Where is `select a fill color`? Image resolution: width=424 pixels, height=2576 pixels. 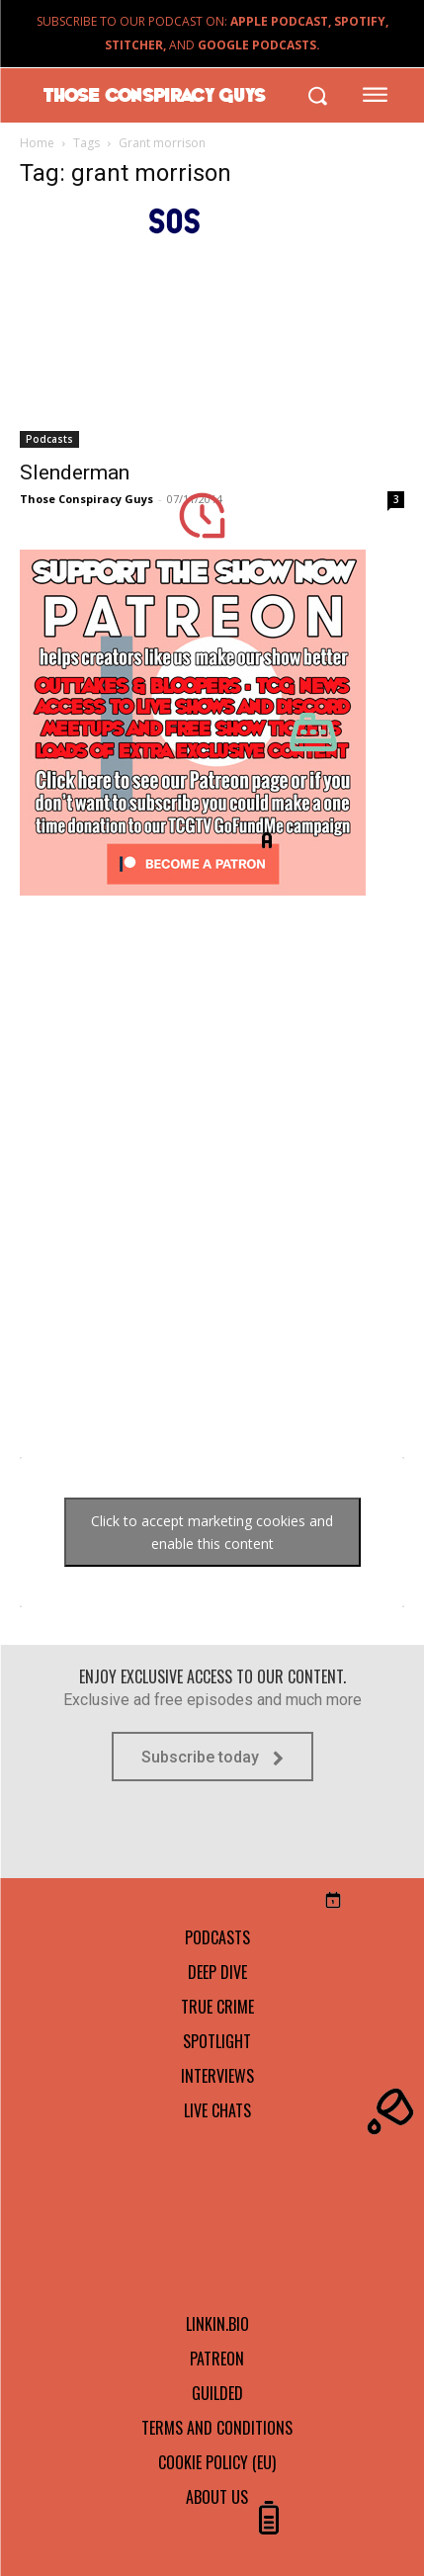 select a fill color is located at coordinates (390, 2111).